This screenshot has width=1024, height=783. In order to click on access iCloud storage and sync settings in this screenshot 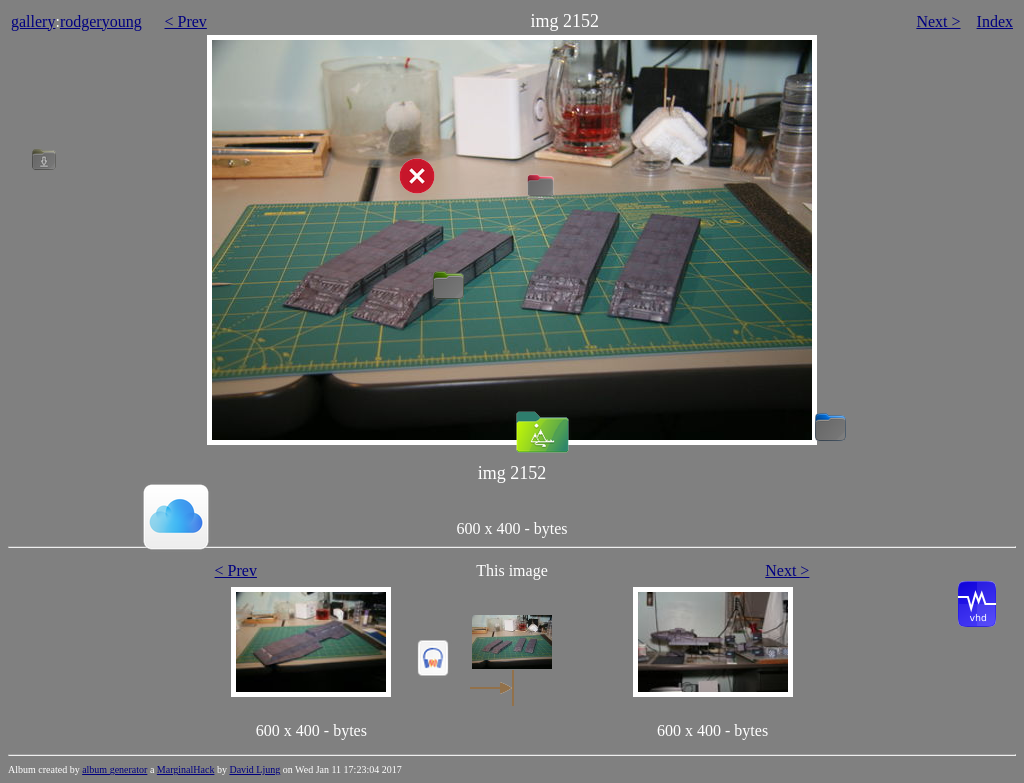, I will do `click(176, 517)`.